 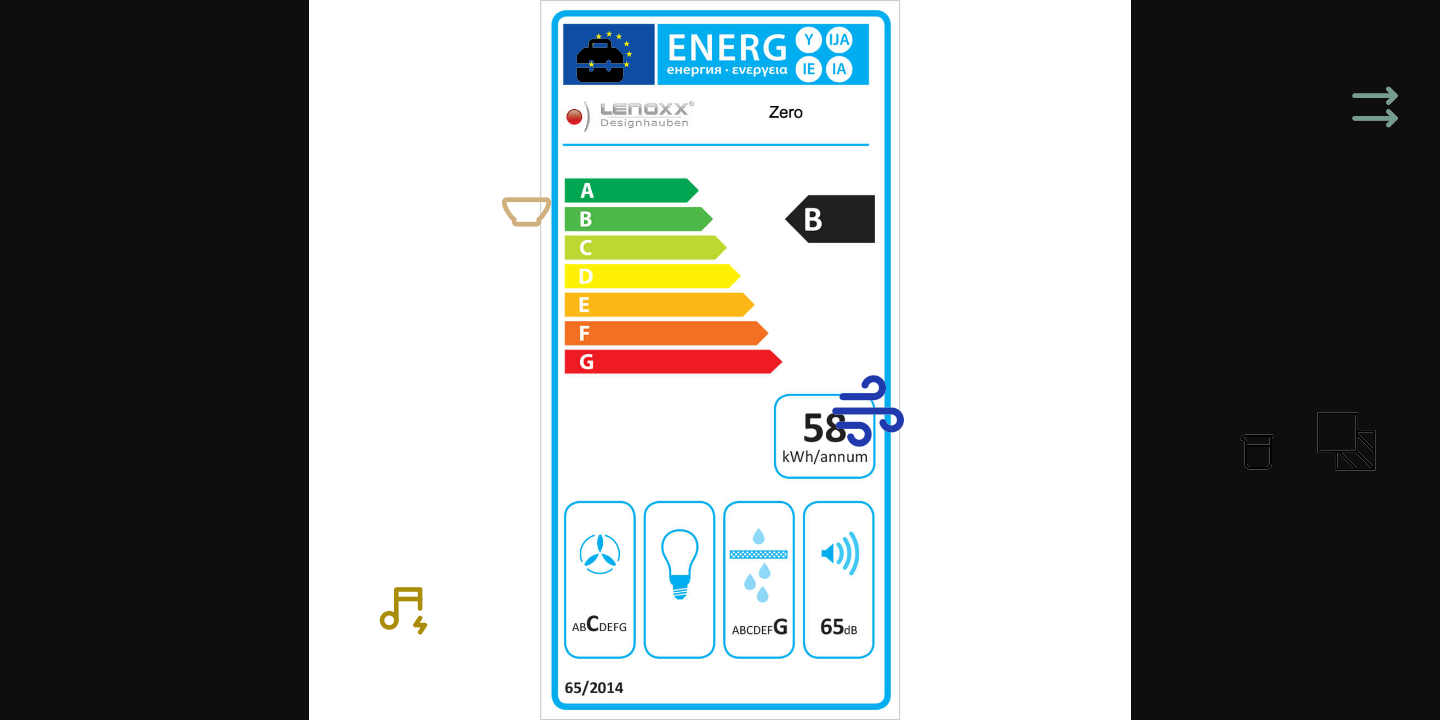 I want to click on access food or recipe features, so click(x=526, y=209).